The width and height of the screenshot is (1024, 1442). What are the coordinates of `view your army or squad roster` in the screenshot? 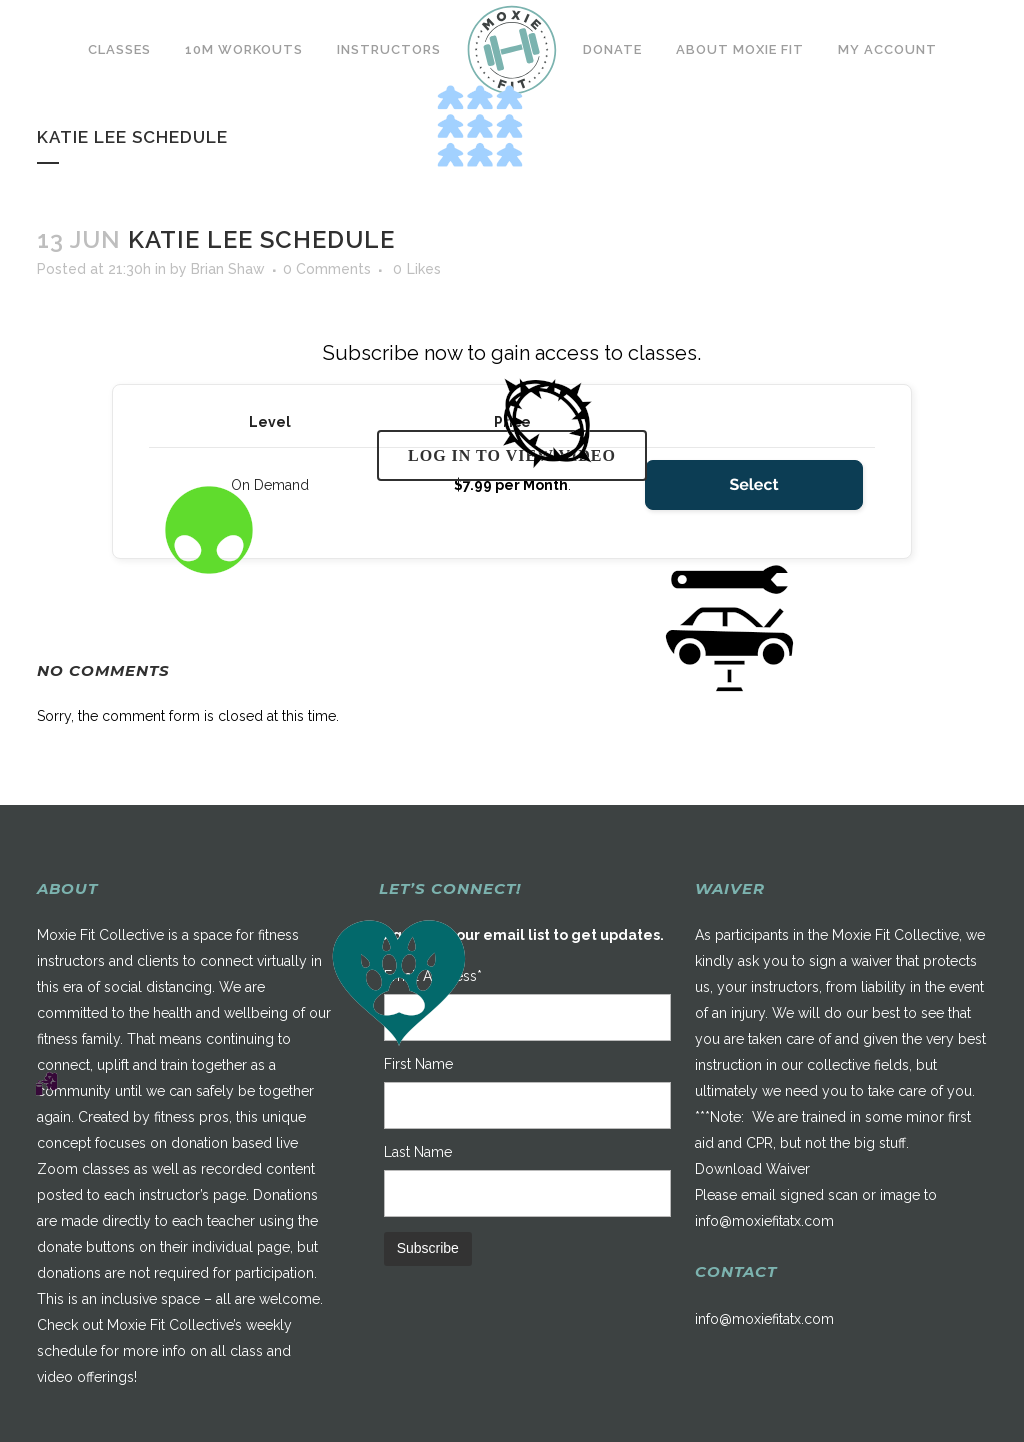 It's located at (480, 126).